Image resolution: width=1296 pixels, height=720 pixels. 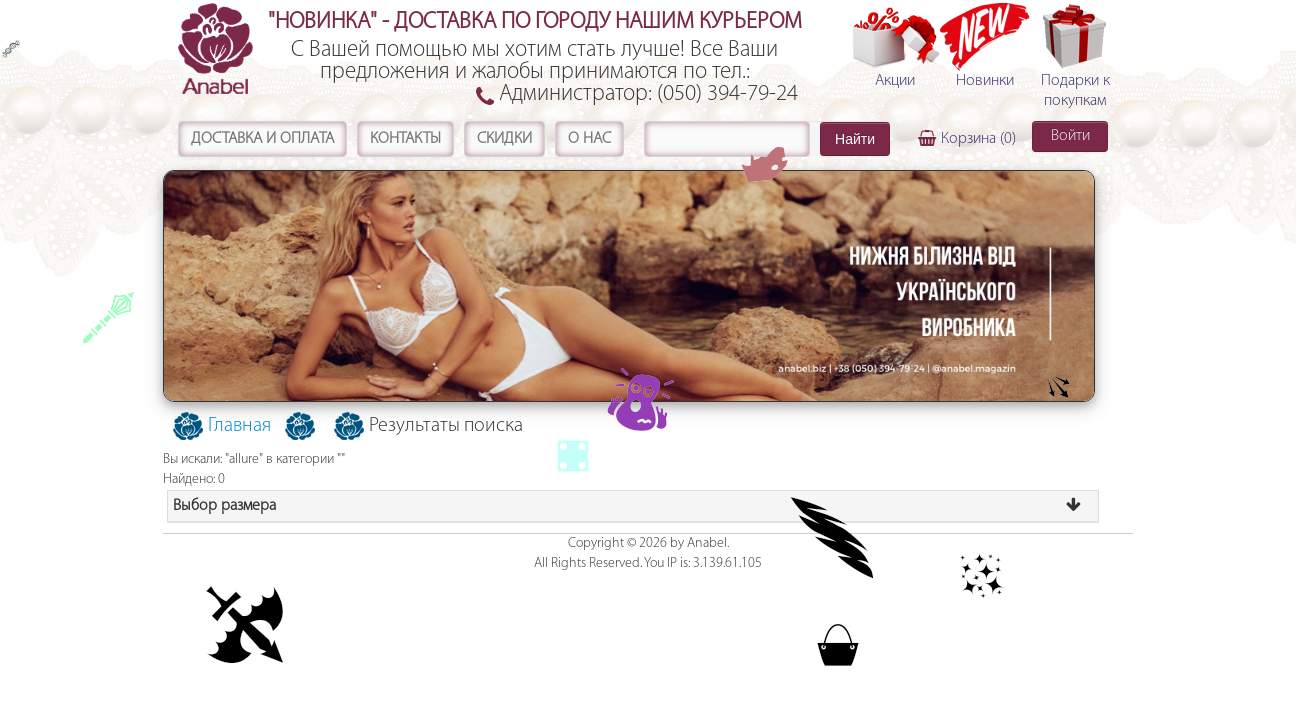 I want to click on indicates magic or special ability activation, so click(x=981, y=575).